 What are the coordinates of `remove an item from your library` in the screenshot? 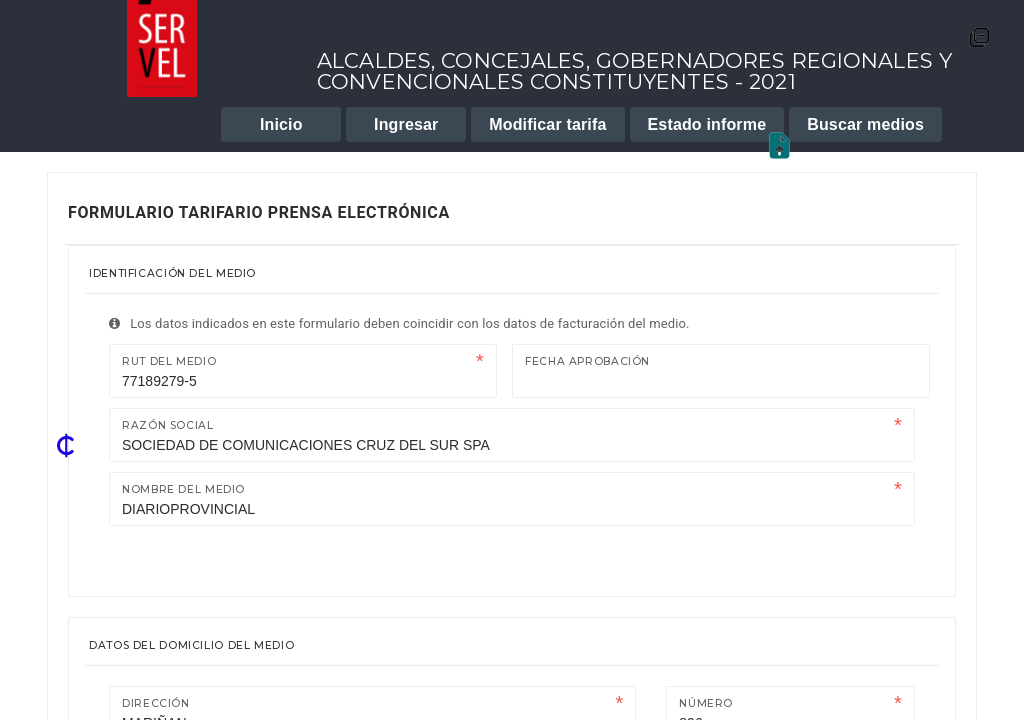 It's located at (979, 37).